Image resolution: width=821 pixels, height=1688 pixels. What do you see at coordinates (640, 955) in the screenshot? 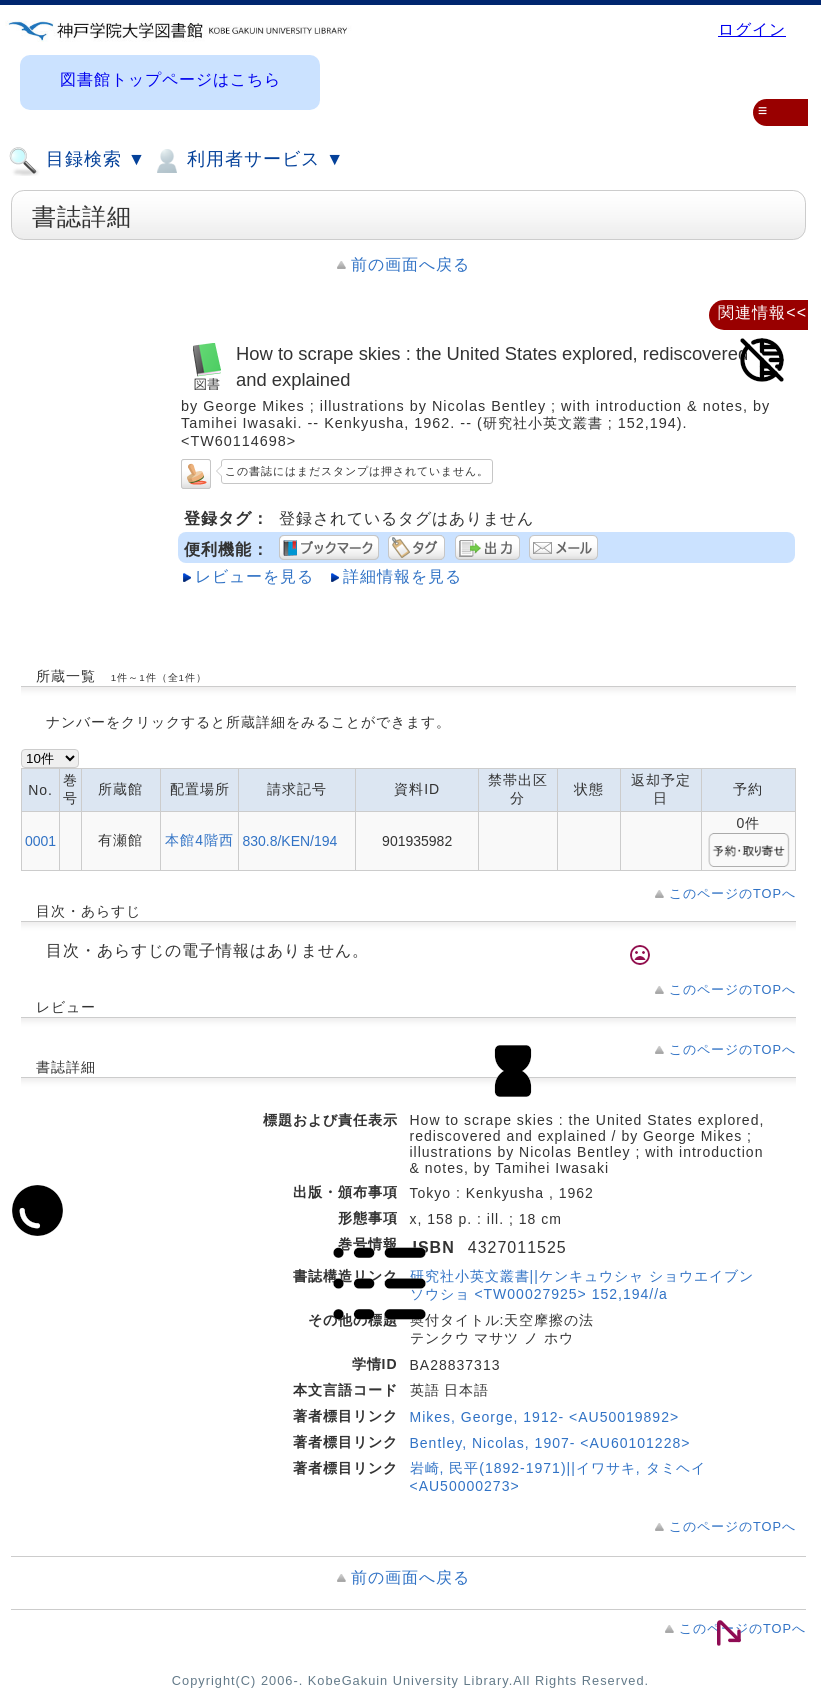
I see `indicate a negative reaction or feedback` at bounding box center [640, 955].